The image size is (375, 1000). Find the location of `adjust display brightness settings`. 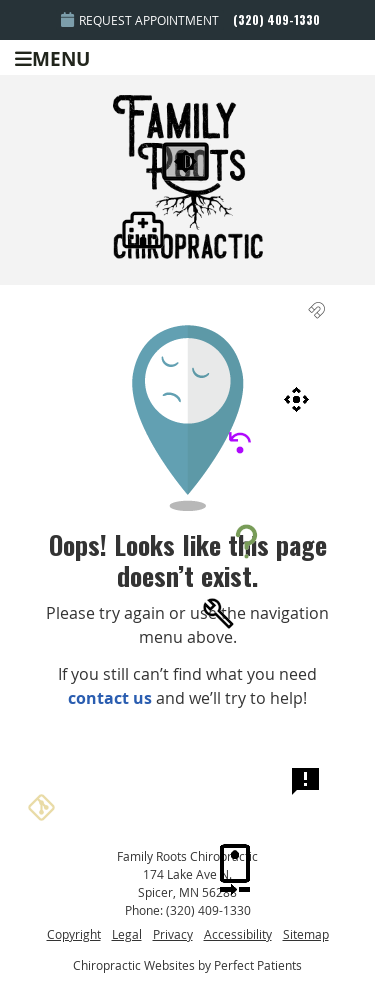

adjust display brightness settings is located at coordinates (185, 161).